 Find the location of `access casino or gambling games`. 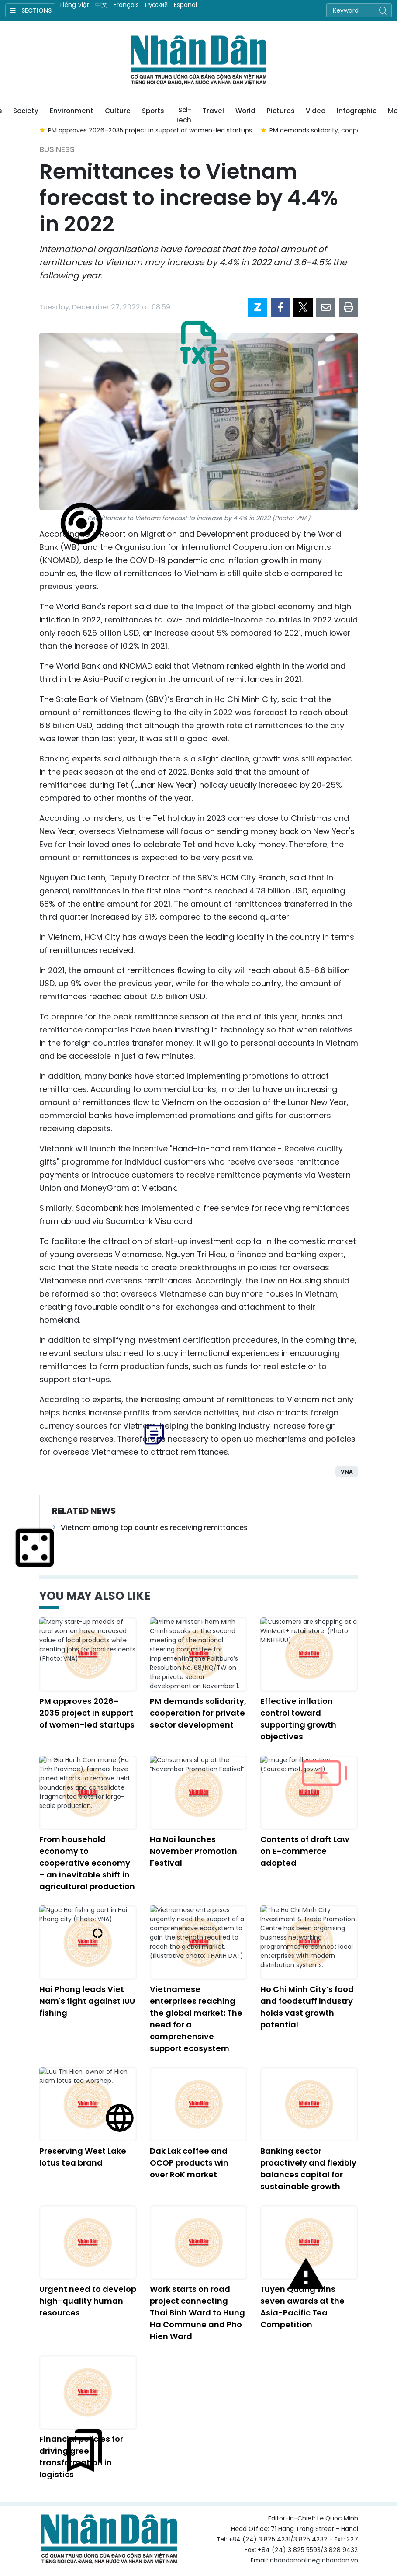

access casino or gambling games is located at coordinates (35, 1547).